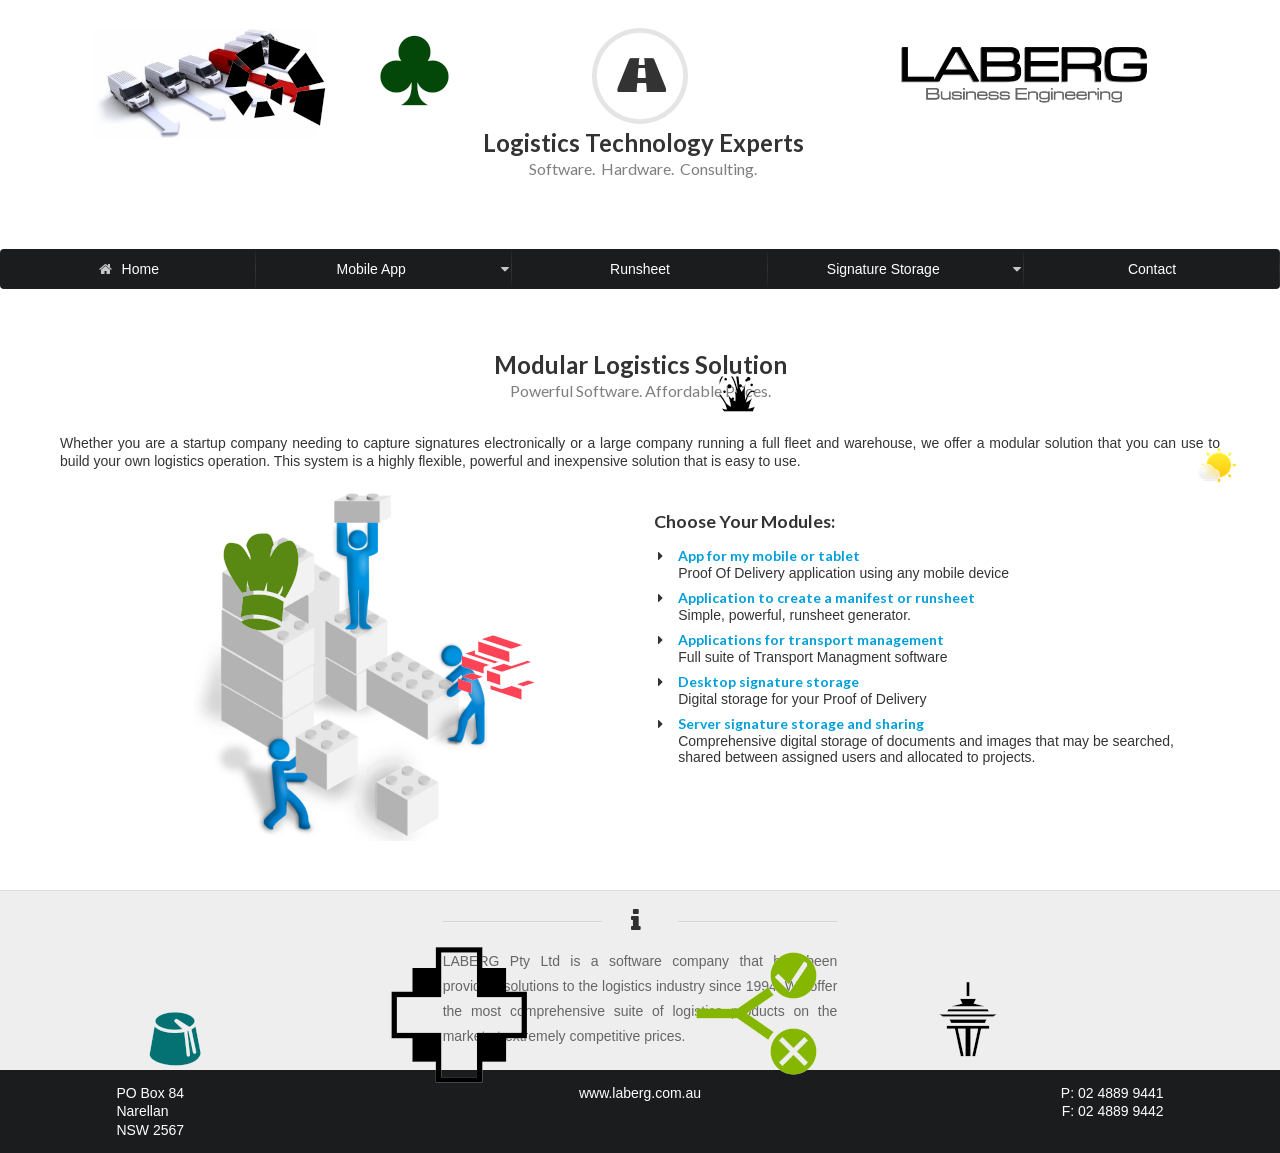 This screenshot has width=1280, height=1153. Describe the element at coordinates (174, 1038) in the screenshot. I see `select fez hat accessory for avatar` at that location.